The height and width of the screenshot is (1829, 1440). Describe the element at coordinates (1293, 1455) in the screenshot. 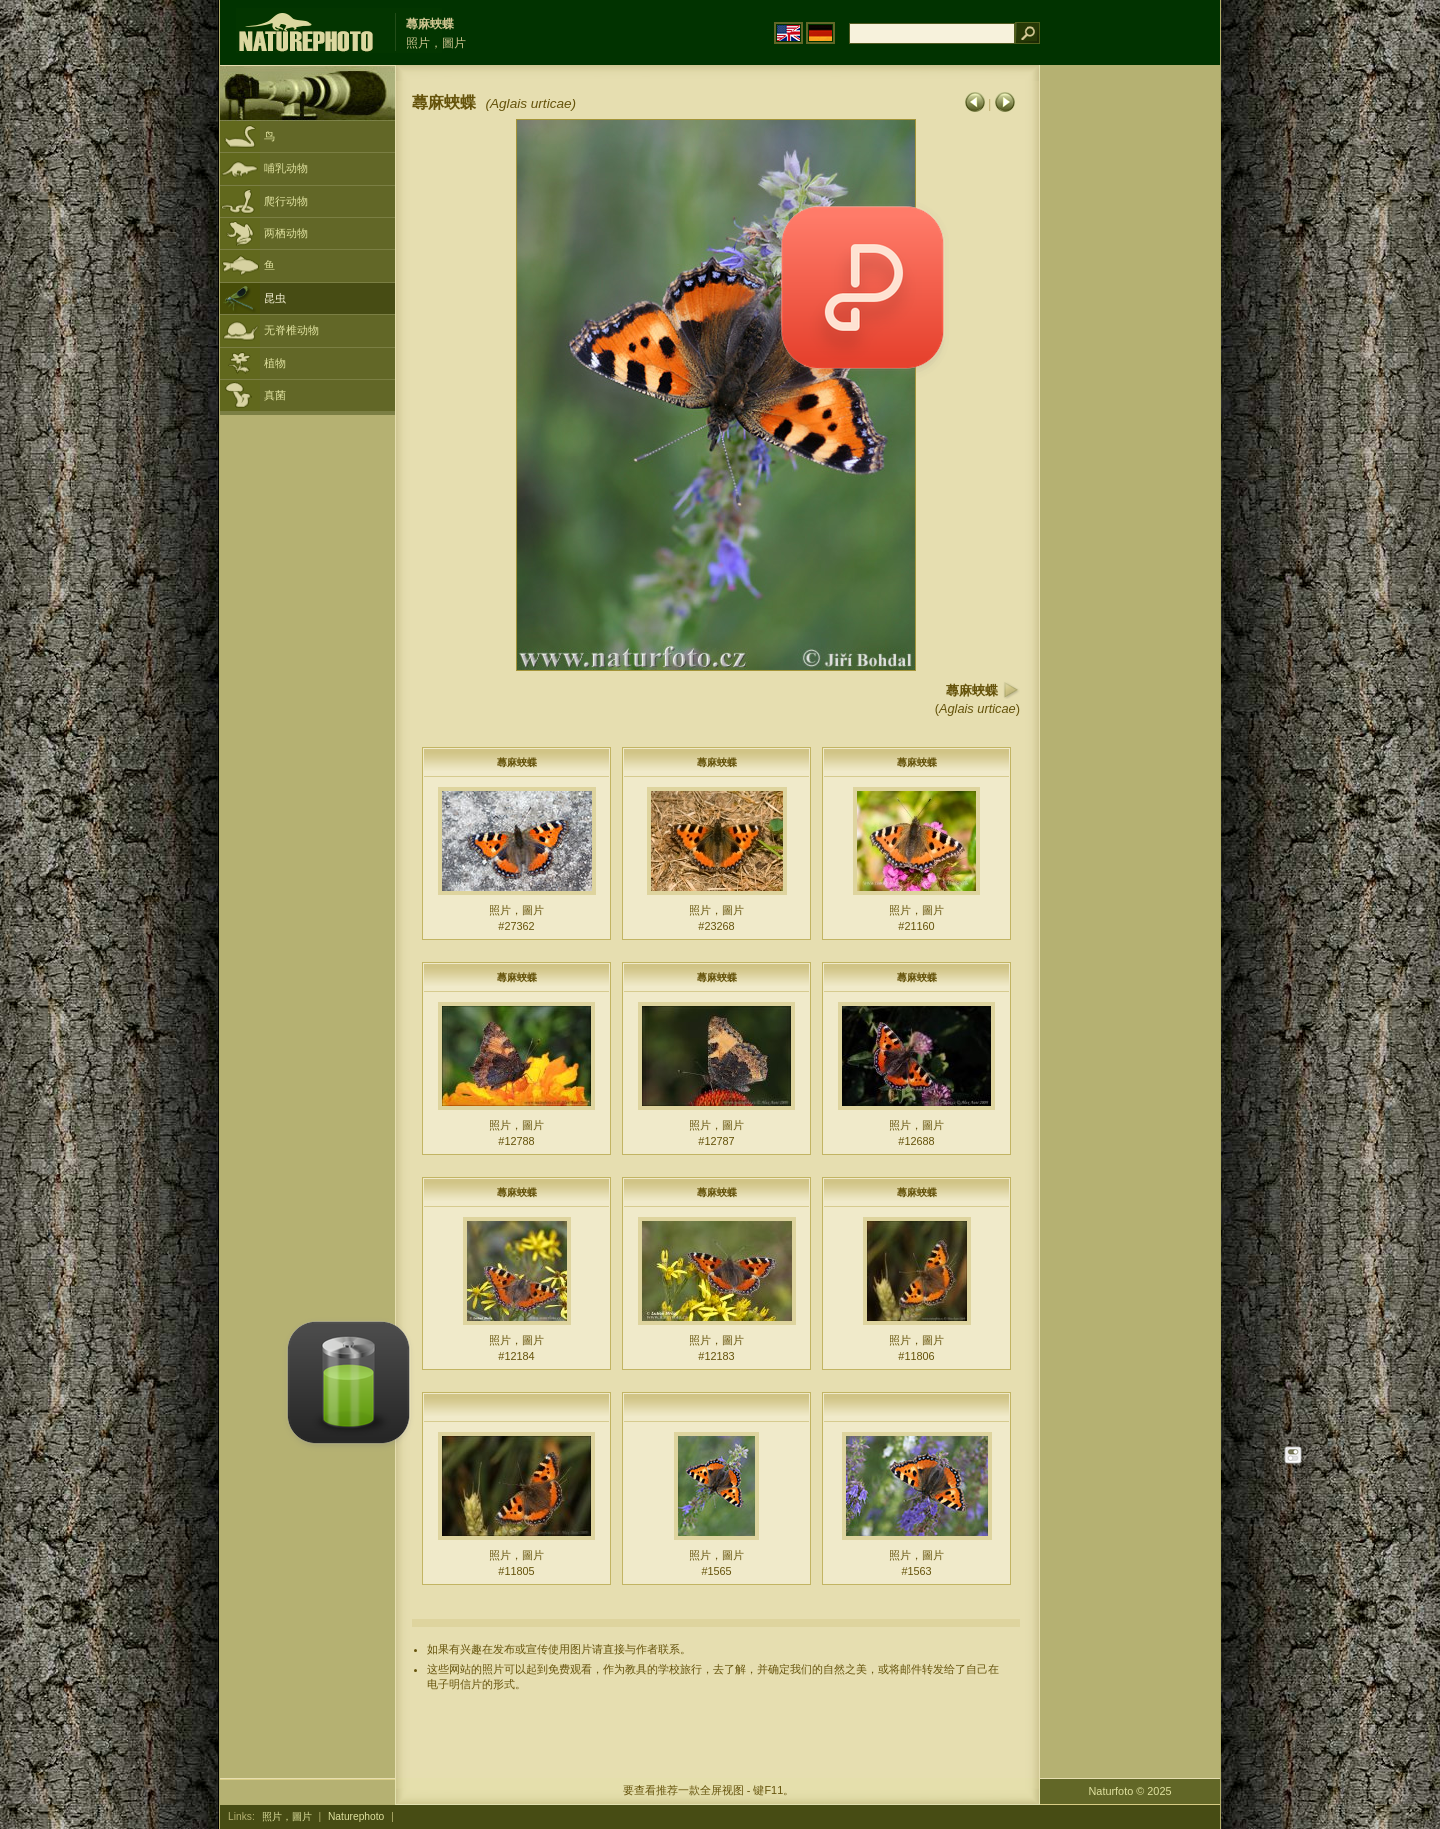

I see `open system settings or preferences` at that location.